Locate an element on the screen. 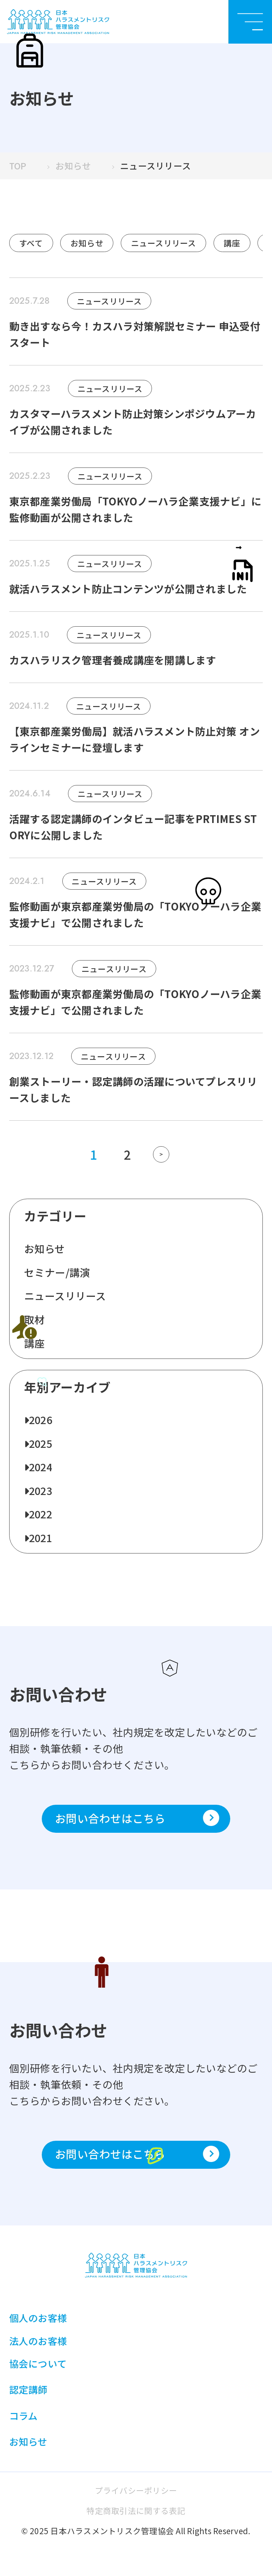 This screenshot has width=272, height=2576. access your inventory or stored items is located at coordinates (30, 52).